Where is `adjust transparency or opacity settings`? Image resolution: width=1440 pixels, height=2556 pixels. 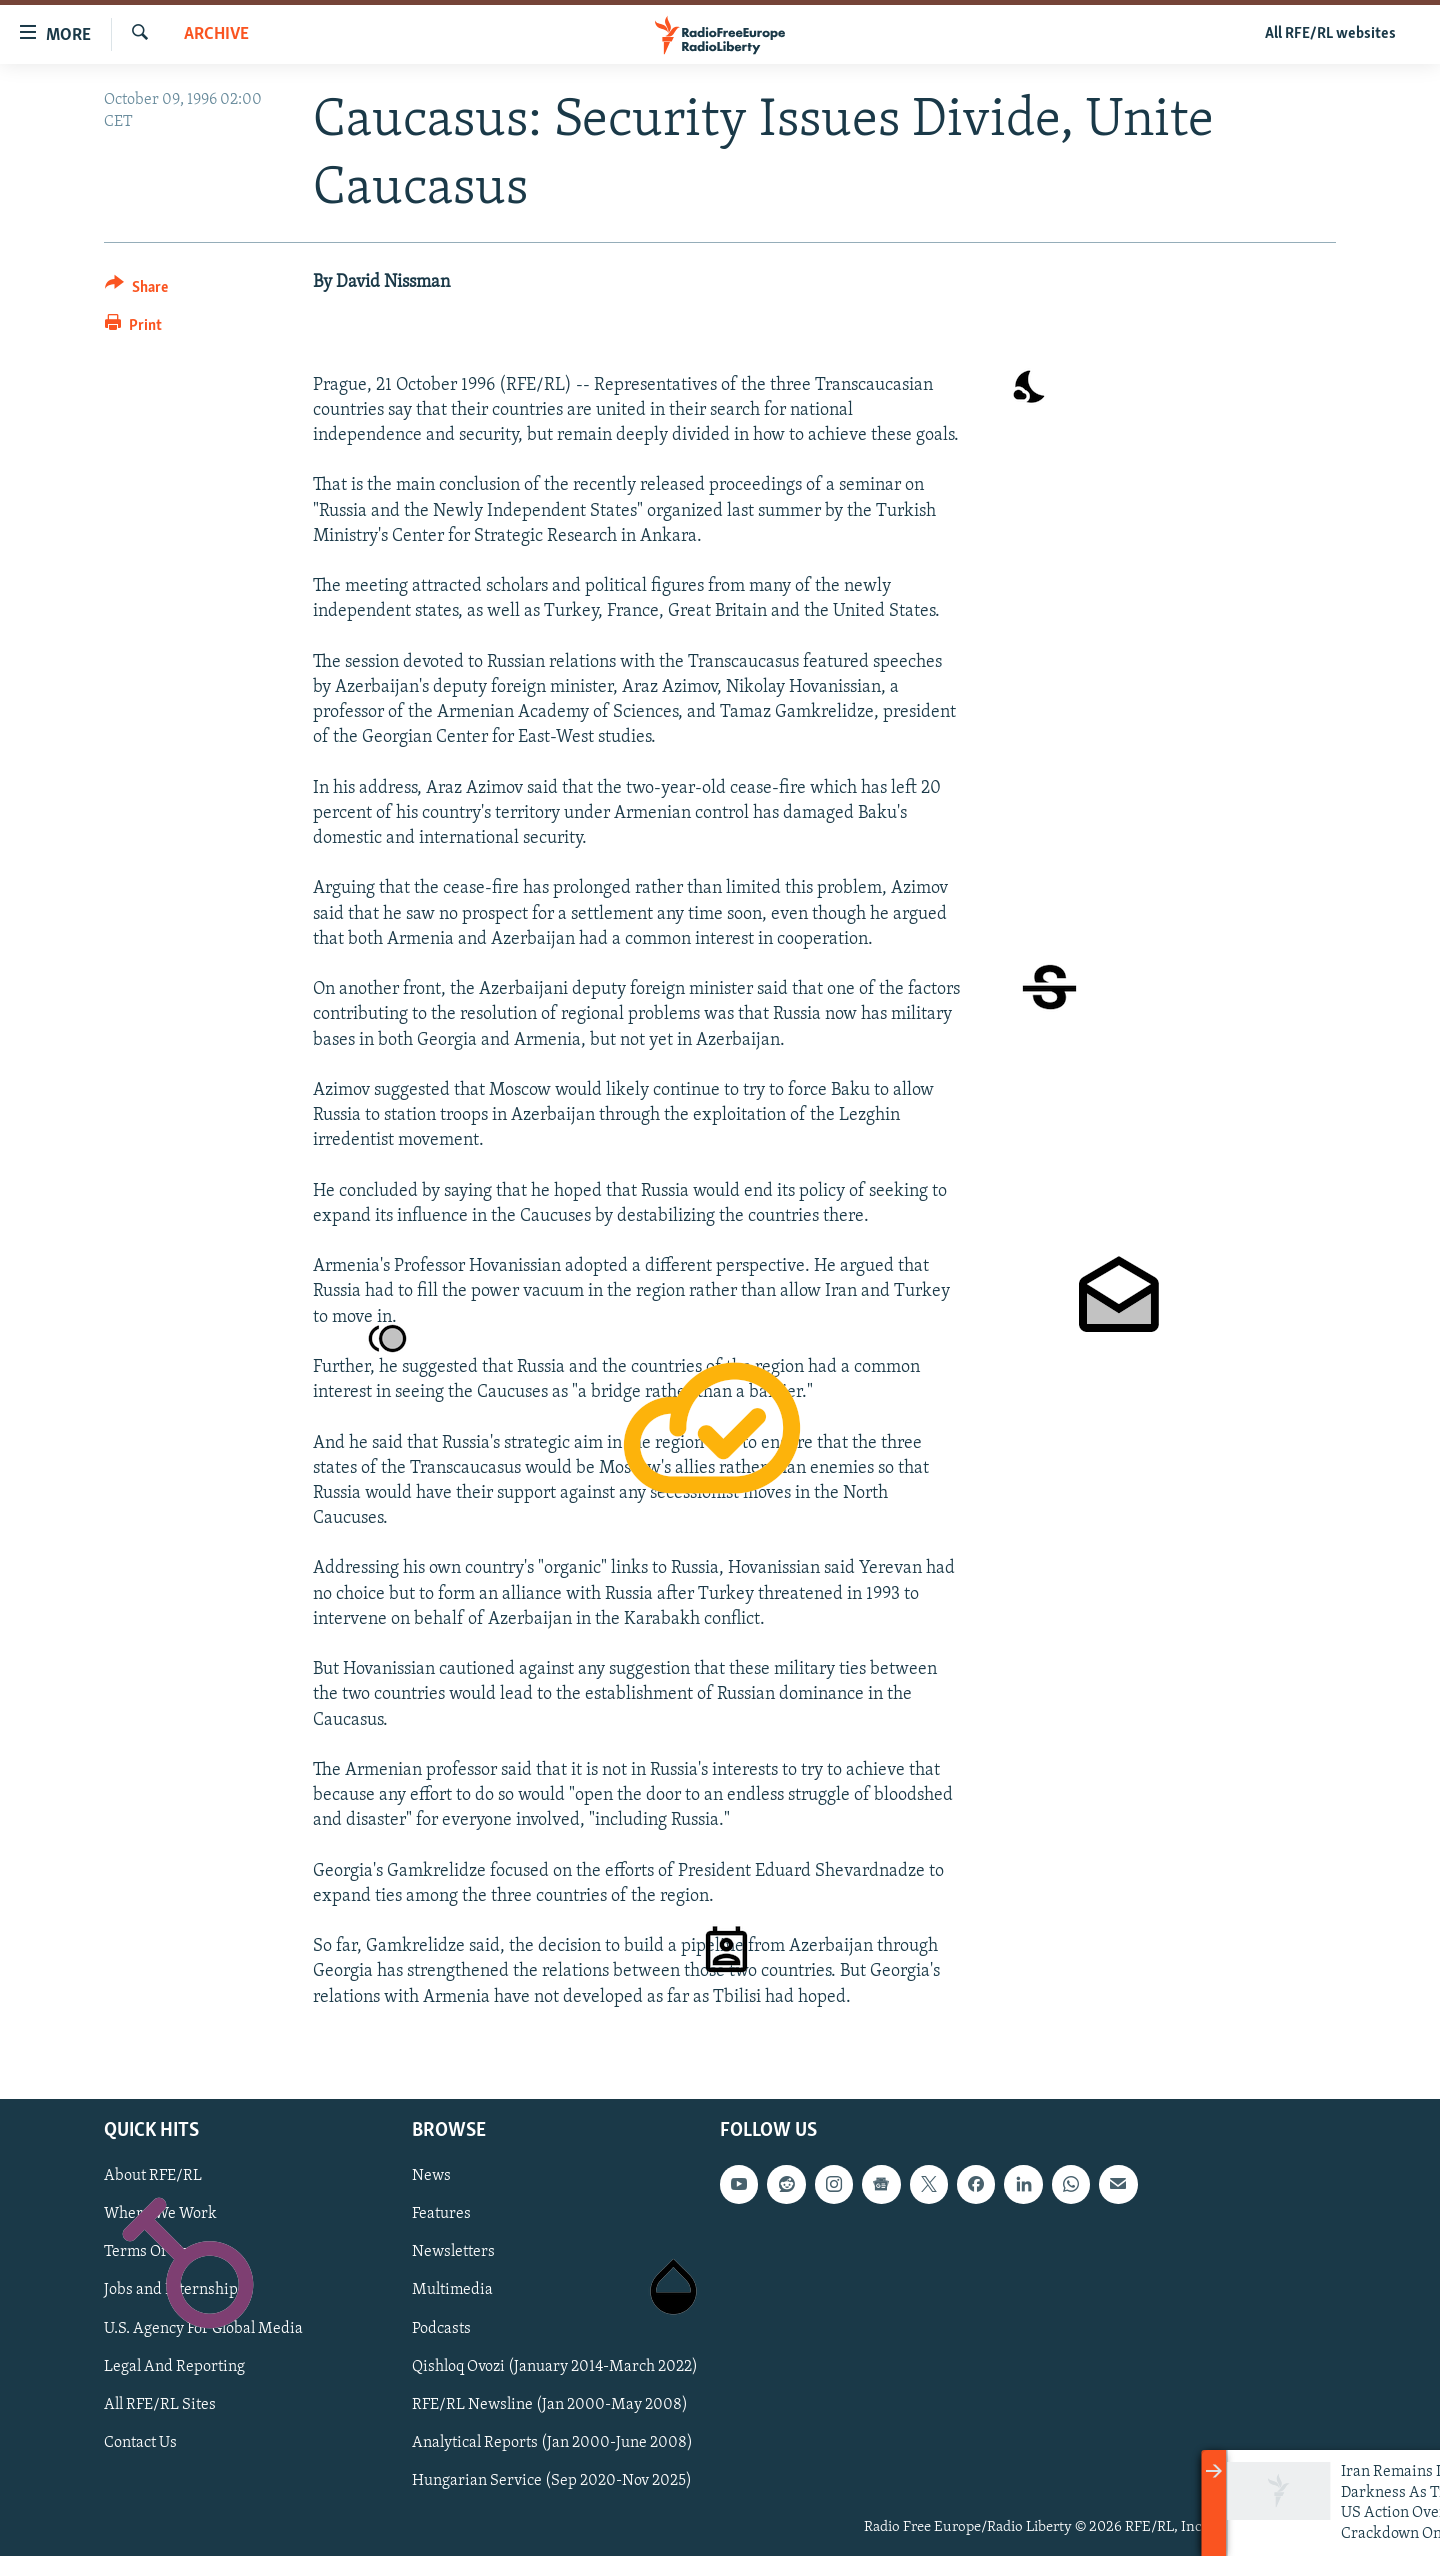
adjust transparency or opacity settings is located at coordinates (673, 2286).